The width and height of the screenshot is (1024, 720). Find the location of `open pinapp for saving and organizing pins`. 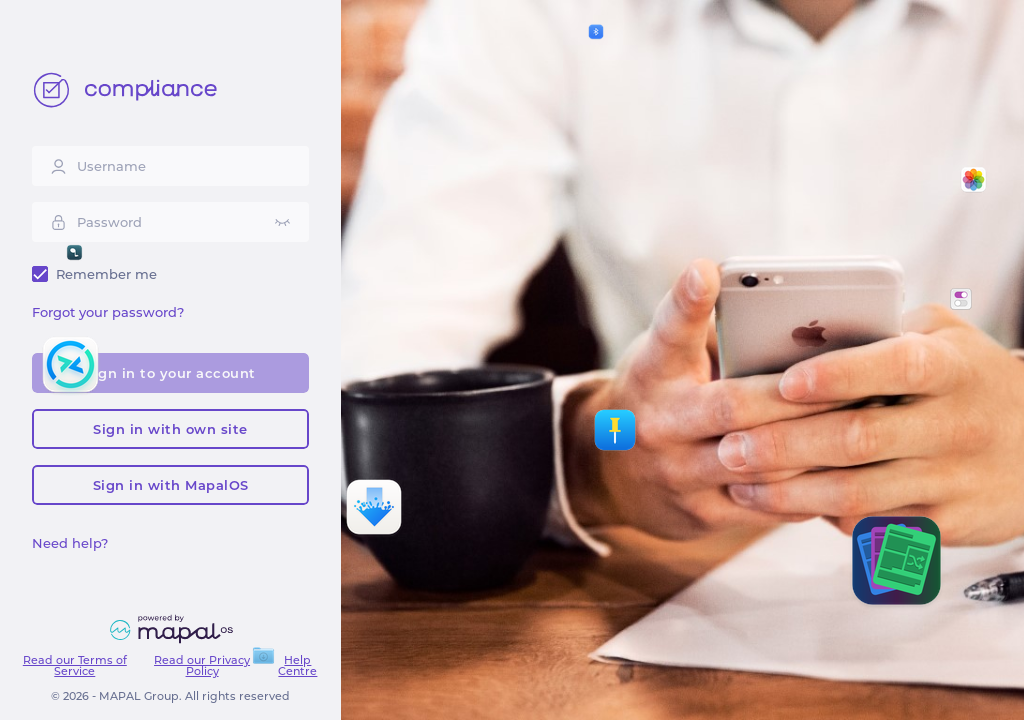

open pinapp for saving and organizing pins is located at coordinates (615, 430).